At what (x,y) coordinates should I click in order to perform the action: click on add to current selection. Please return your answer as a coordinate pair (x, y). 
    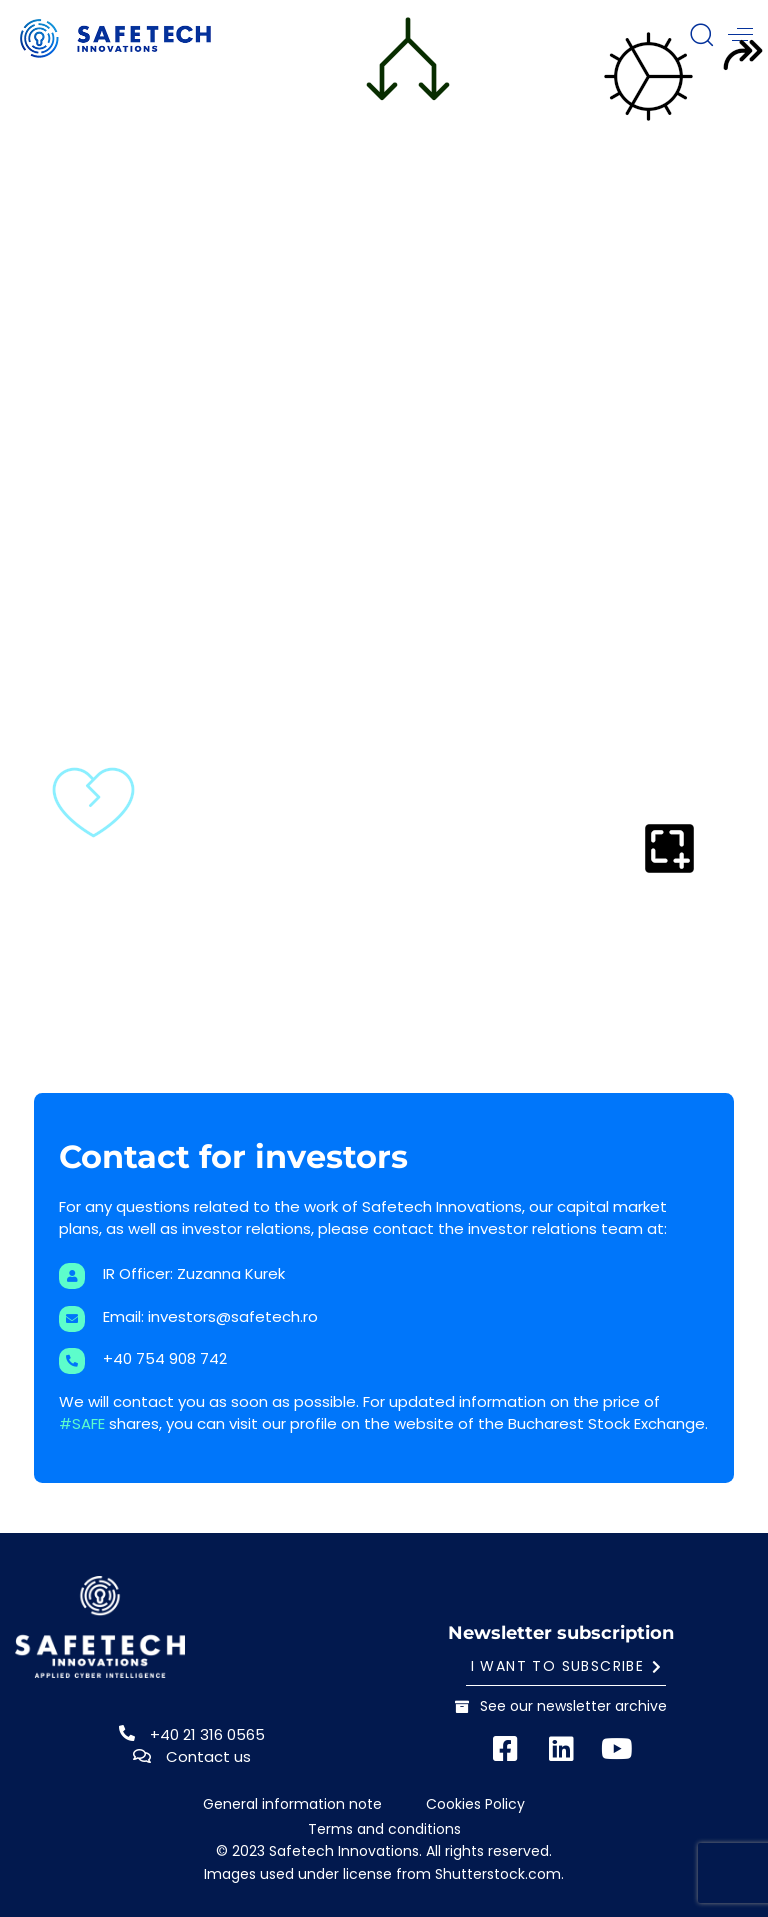
    Looking at the image, I should click on (669, 848).